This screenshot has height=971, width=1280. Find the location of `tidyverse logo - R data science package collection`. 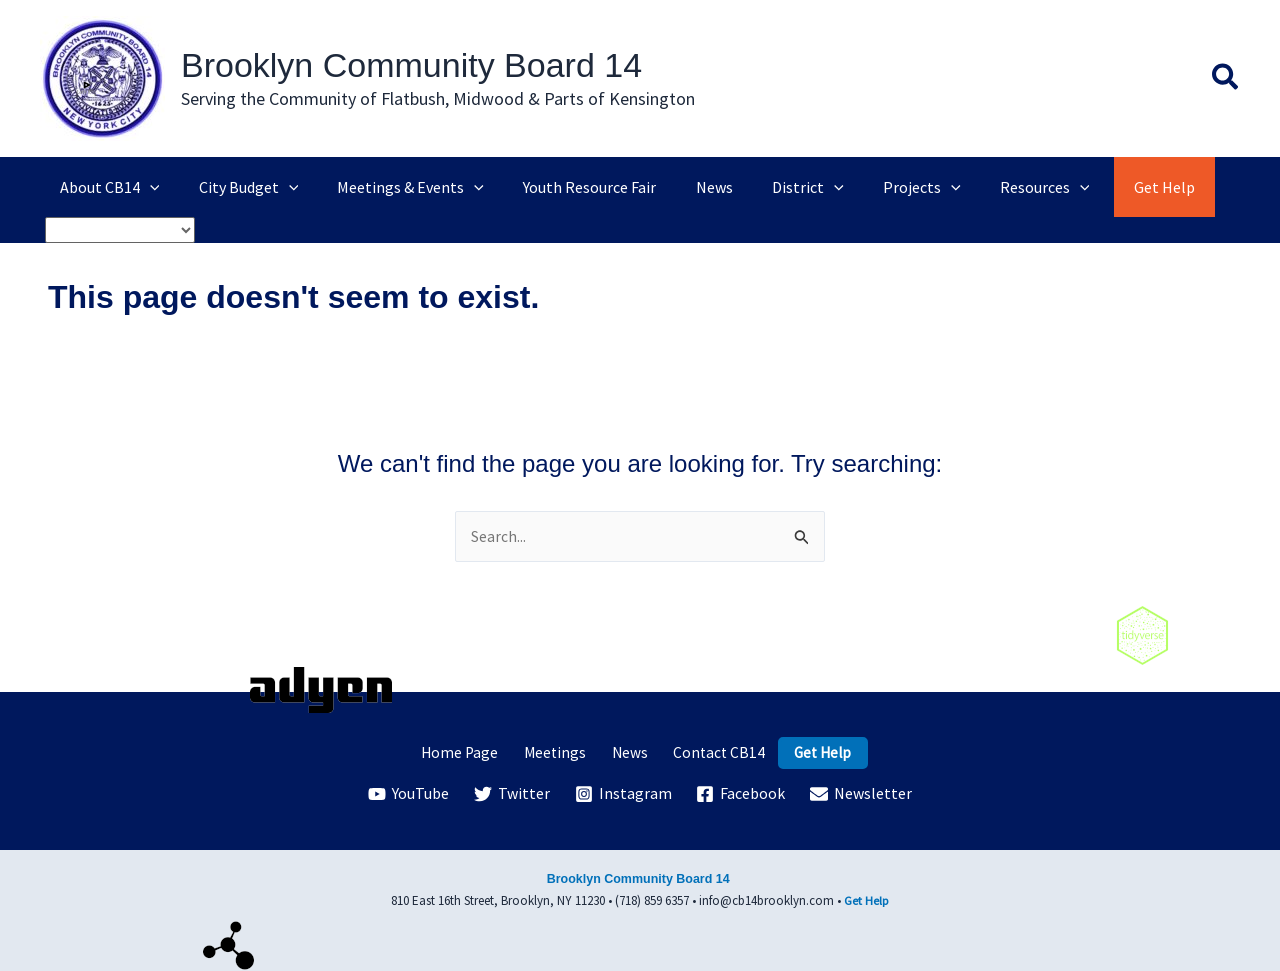

tidyverse logo - R data science package collection is located at coordinates (1142, 635).